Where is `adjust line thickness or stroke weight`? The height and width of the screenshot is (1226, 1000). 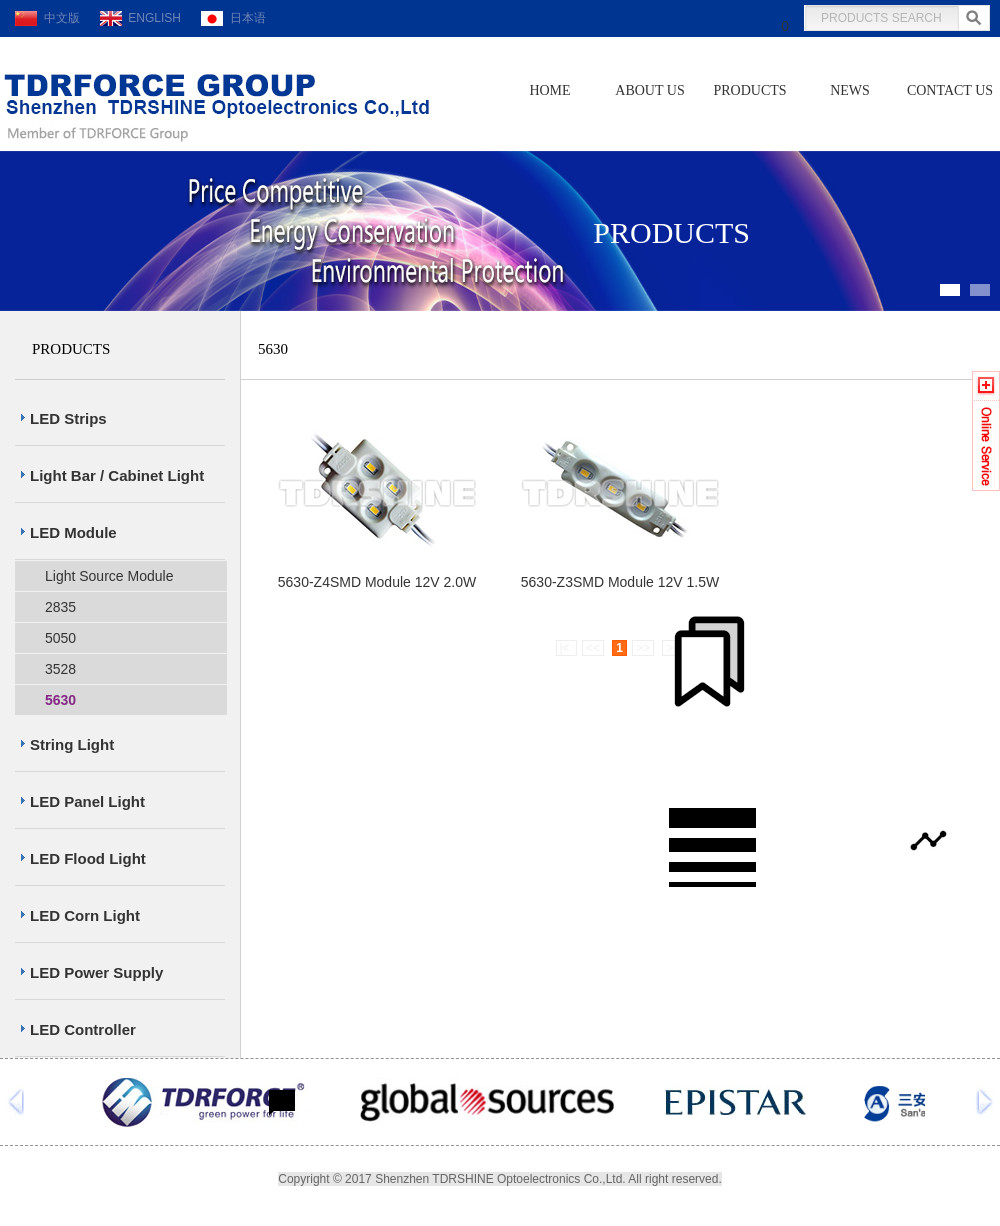 adjust line thickness or stroke weight is located at coordinates (712, 847).